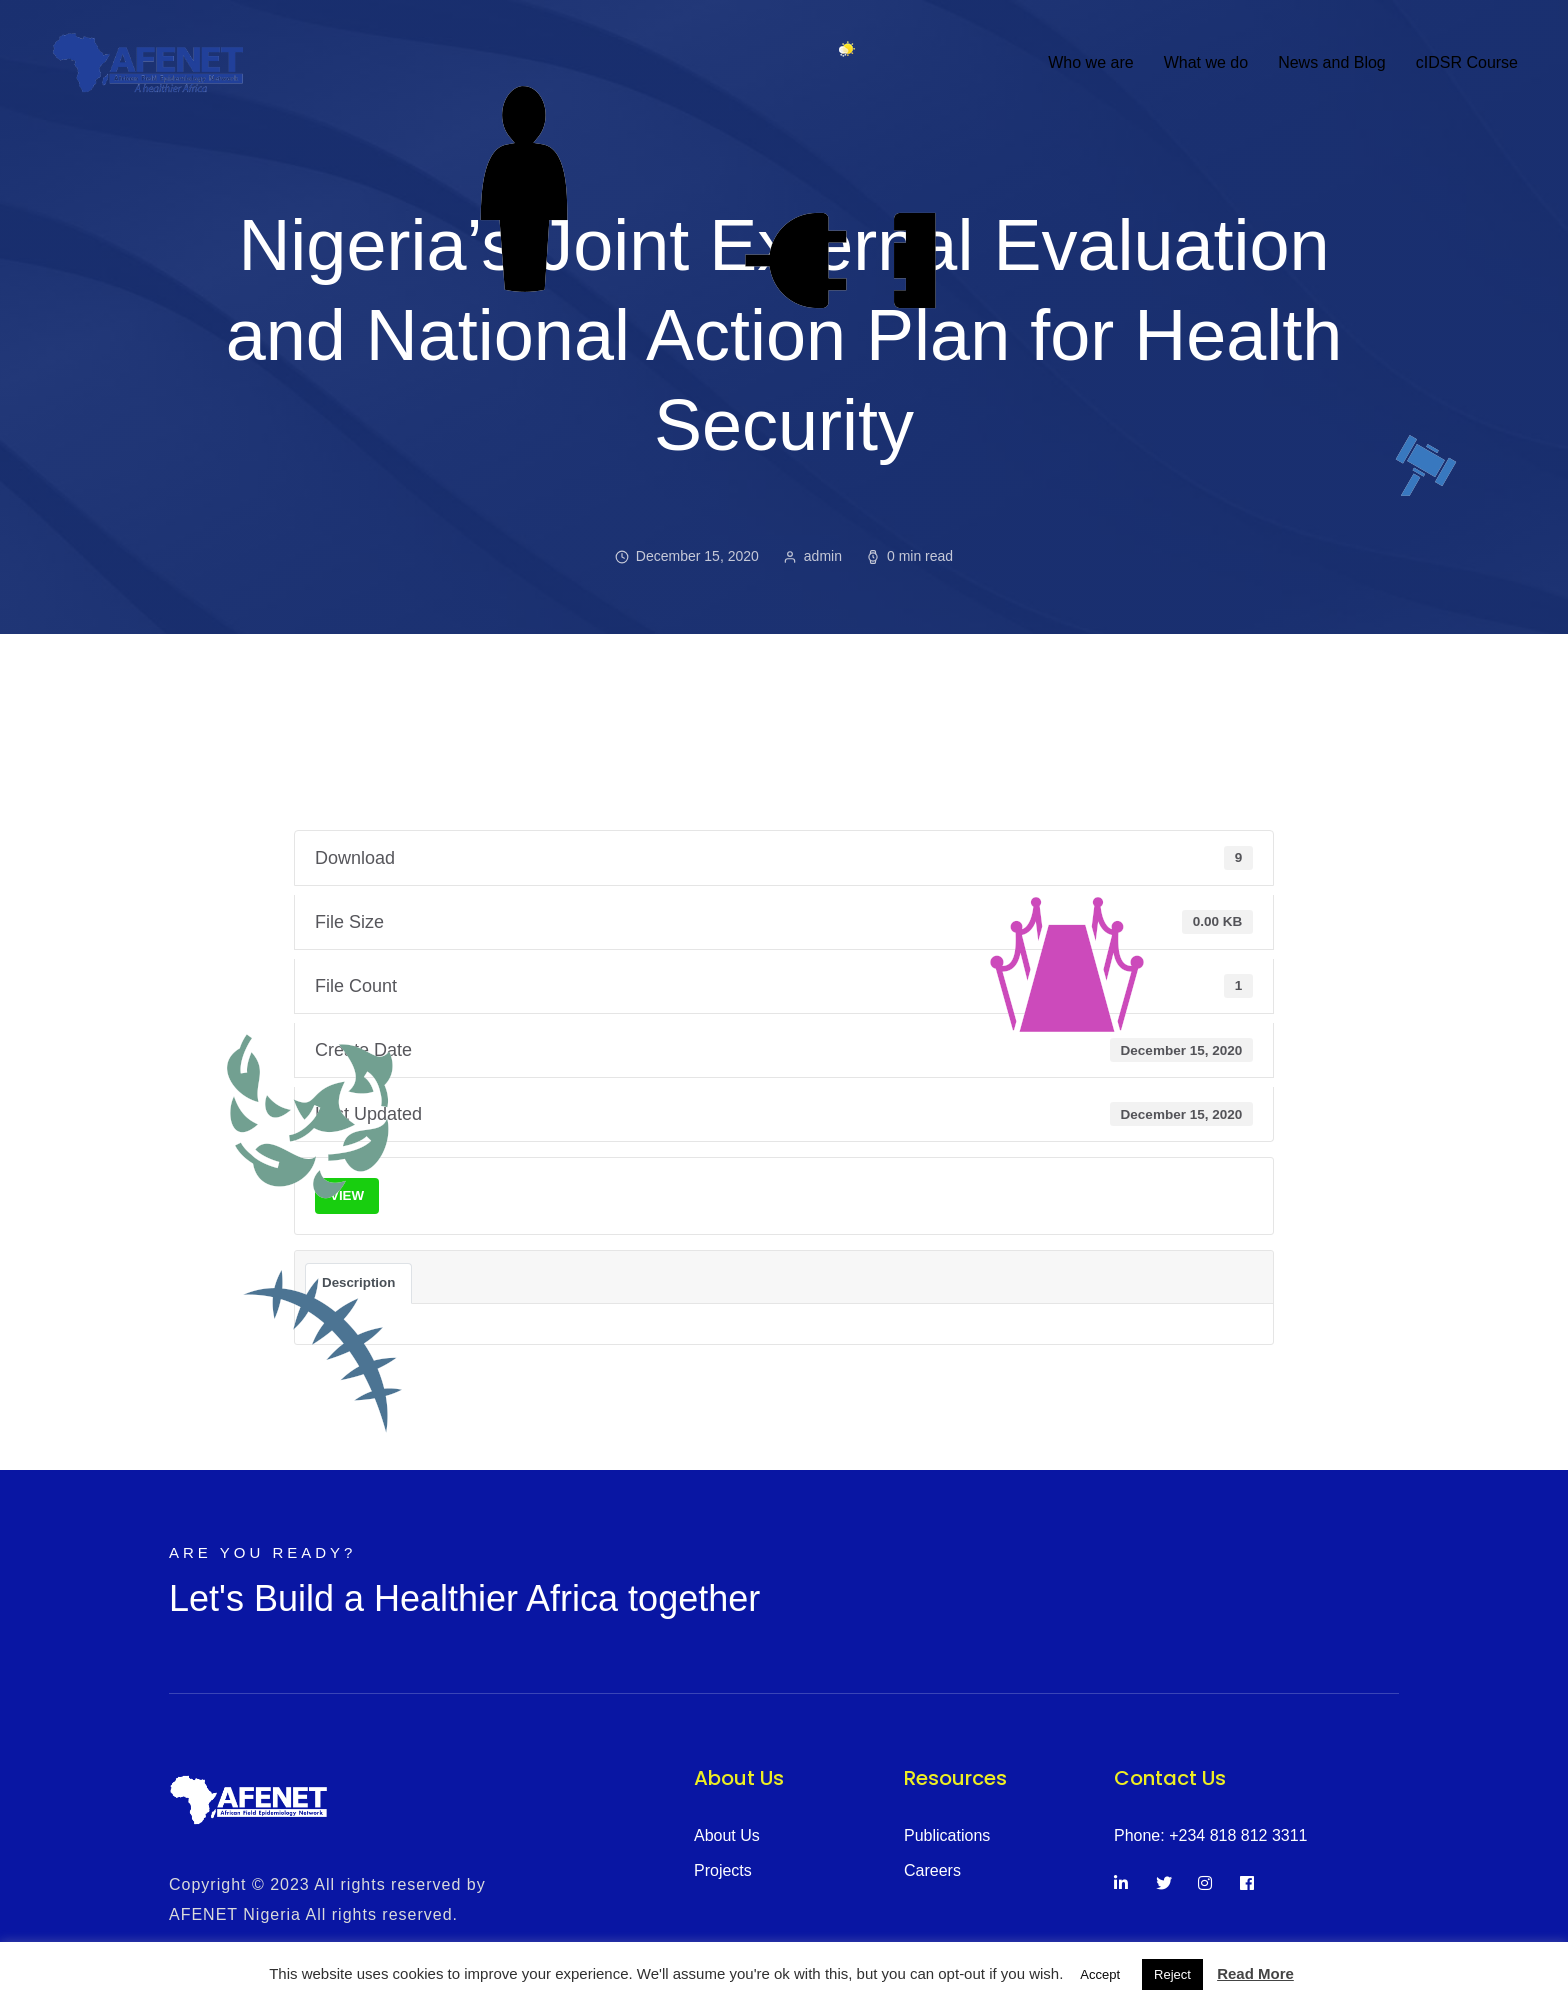  Describe the element at coordinates (840, 260) in the screenshot. I see `indicates disconnected or offline status` at that location.